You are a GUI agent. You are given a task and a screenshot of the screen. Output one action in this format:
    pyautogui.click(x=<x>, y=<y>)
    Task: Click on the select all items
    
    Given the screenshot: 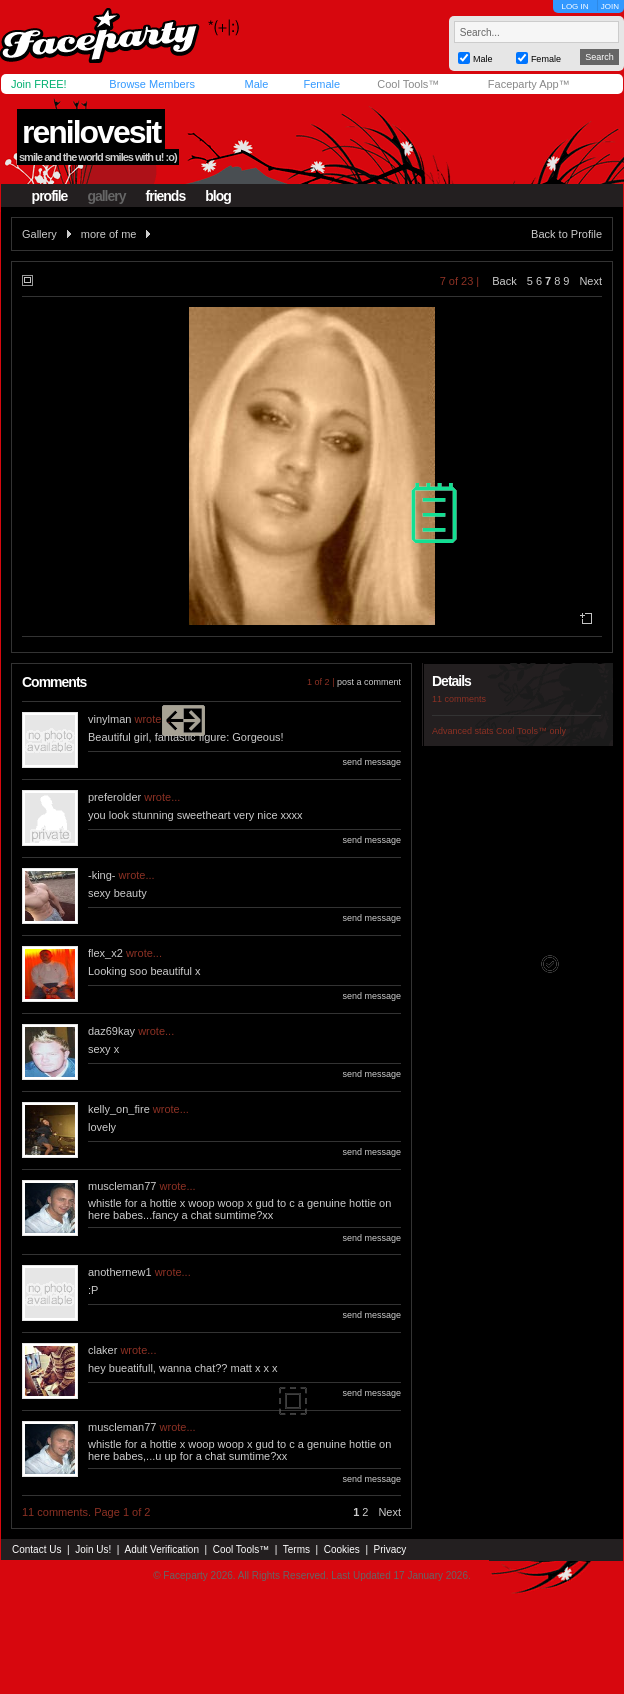 What is the action you would take?
    pyautogui.click(x=293, y=1401)
    